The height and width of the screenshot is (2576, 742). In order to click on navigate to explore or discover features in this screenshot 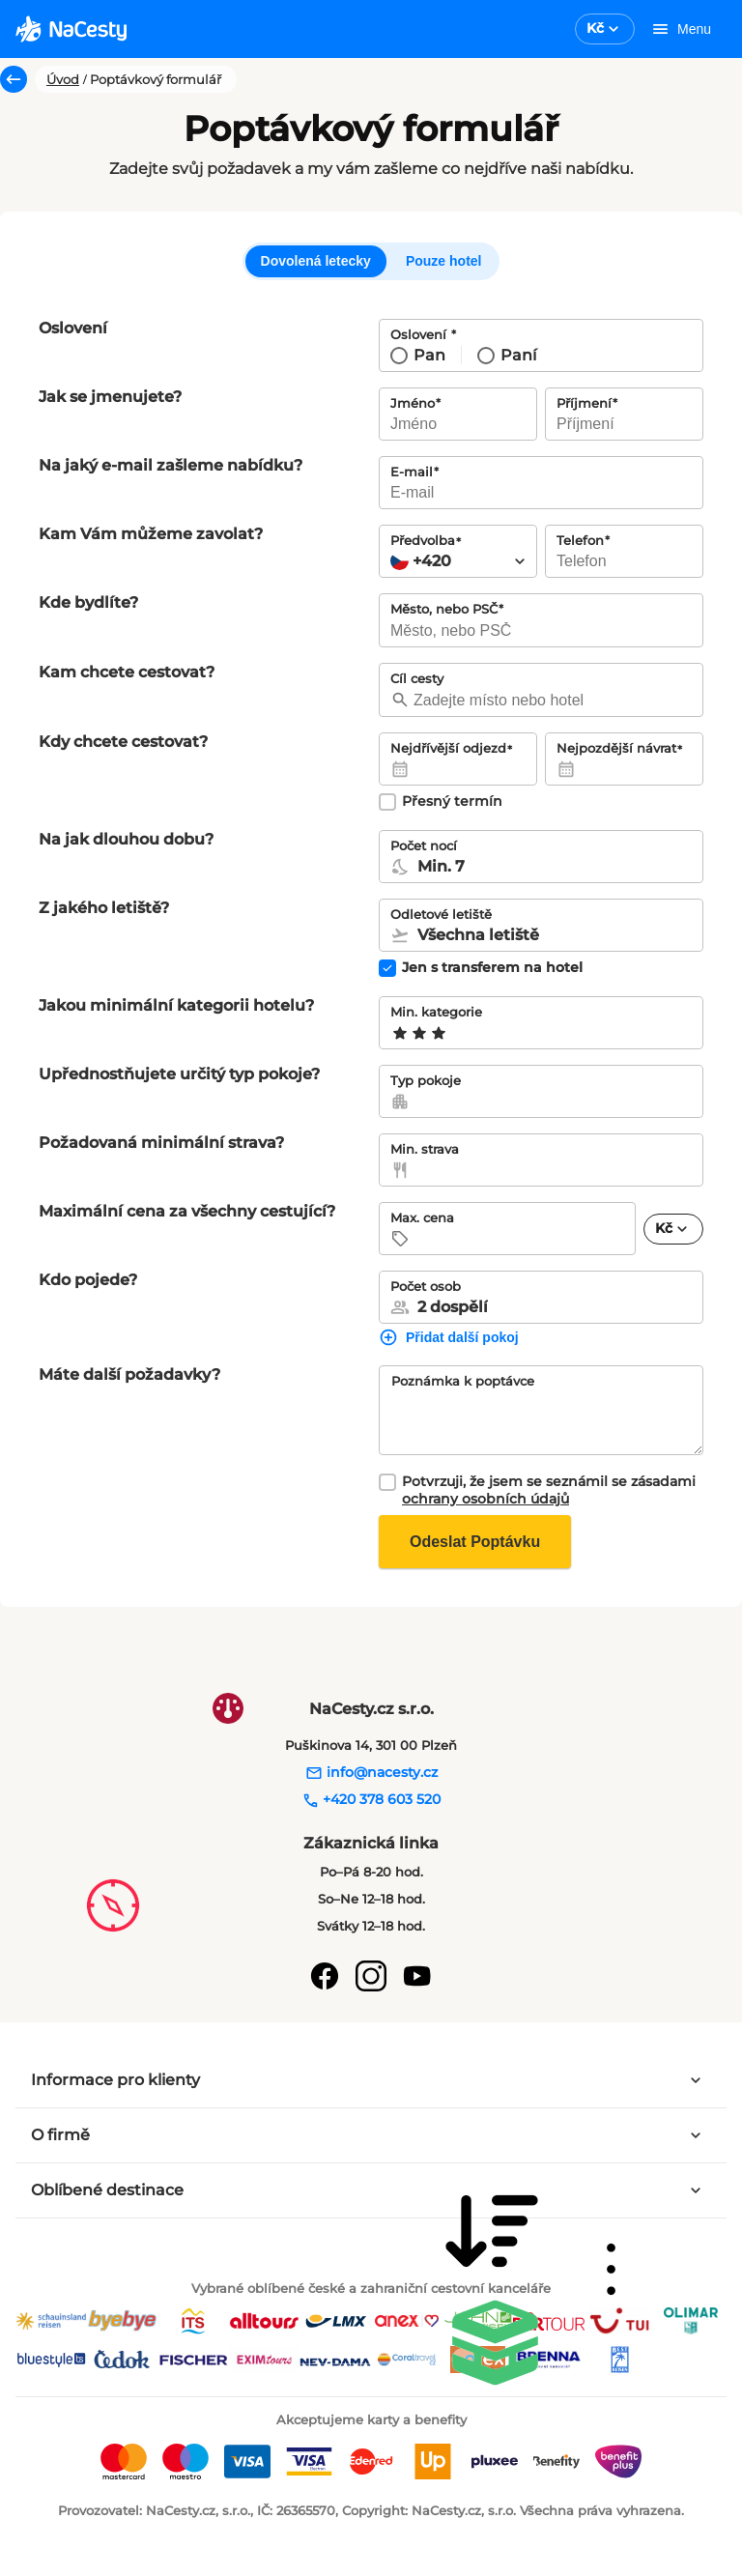, I will do `click(113, 1905)`.